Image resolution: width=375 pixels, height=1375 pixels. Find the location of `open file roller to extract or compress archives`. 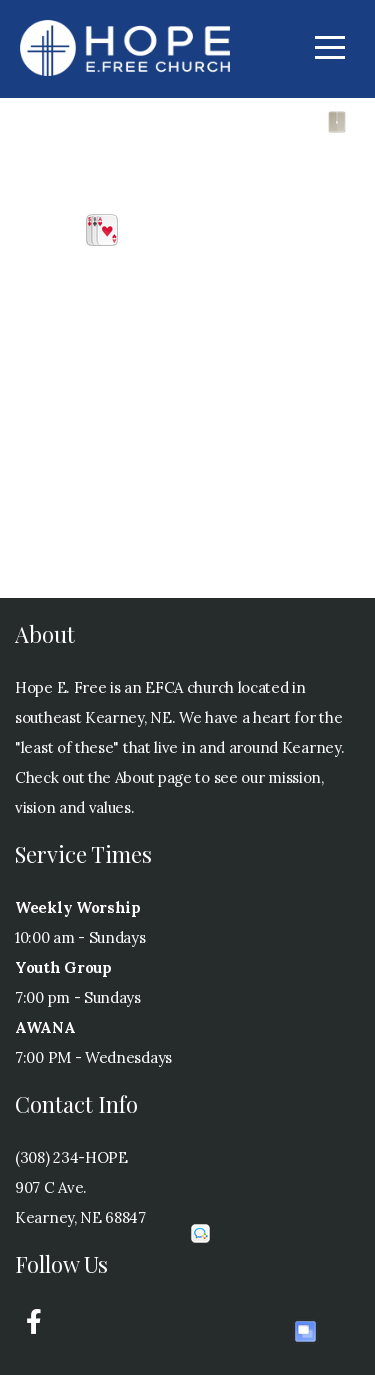

open file roller to extract or compress archives is located at coordinates (337, 122).